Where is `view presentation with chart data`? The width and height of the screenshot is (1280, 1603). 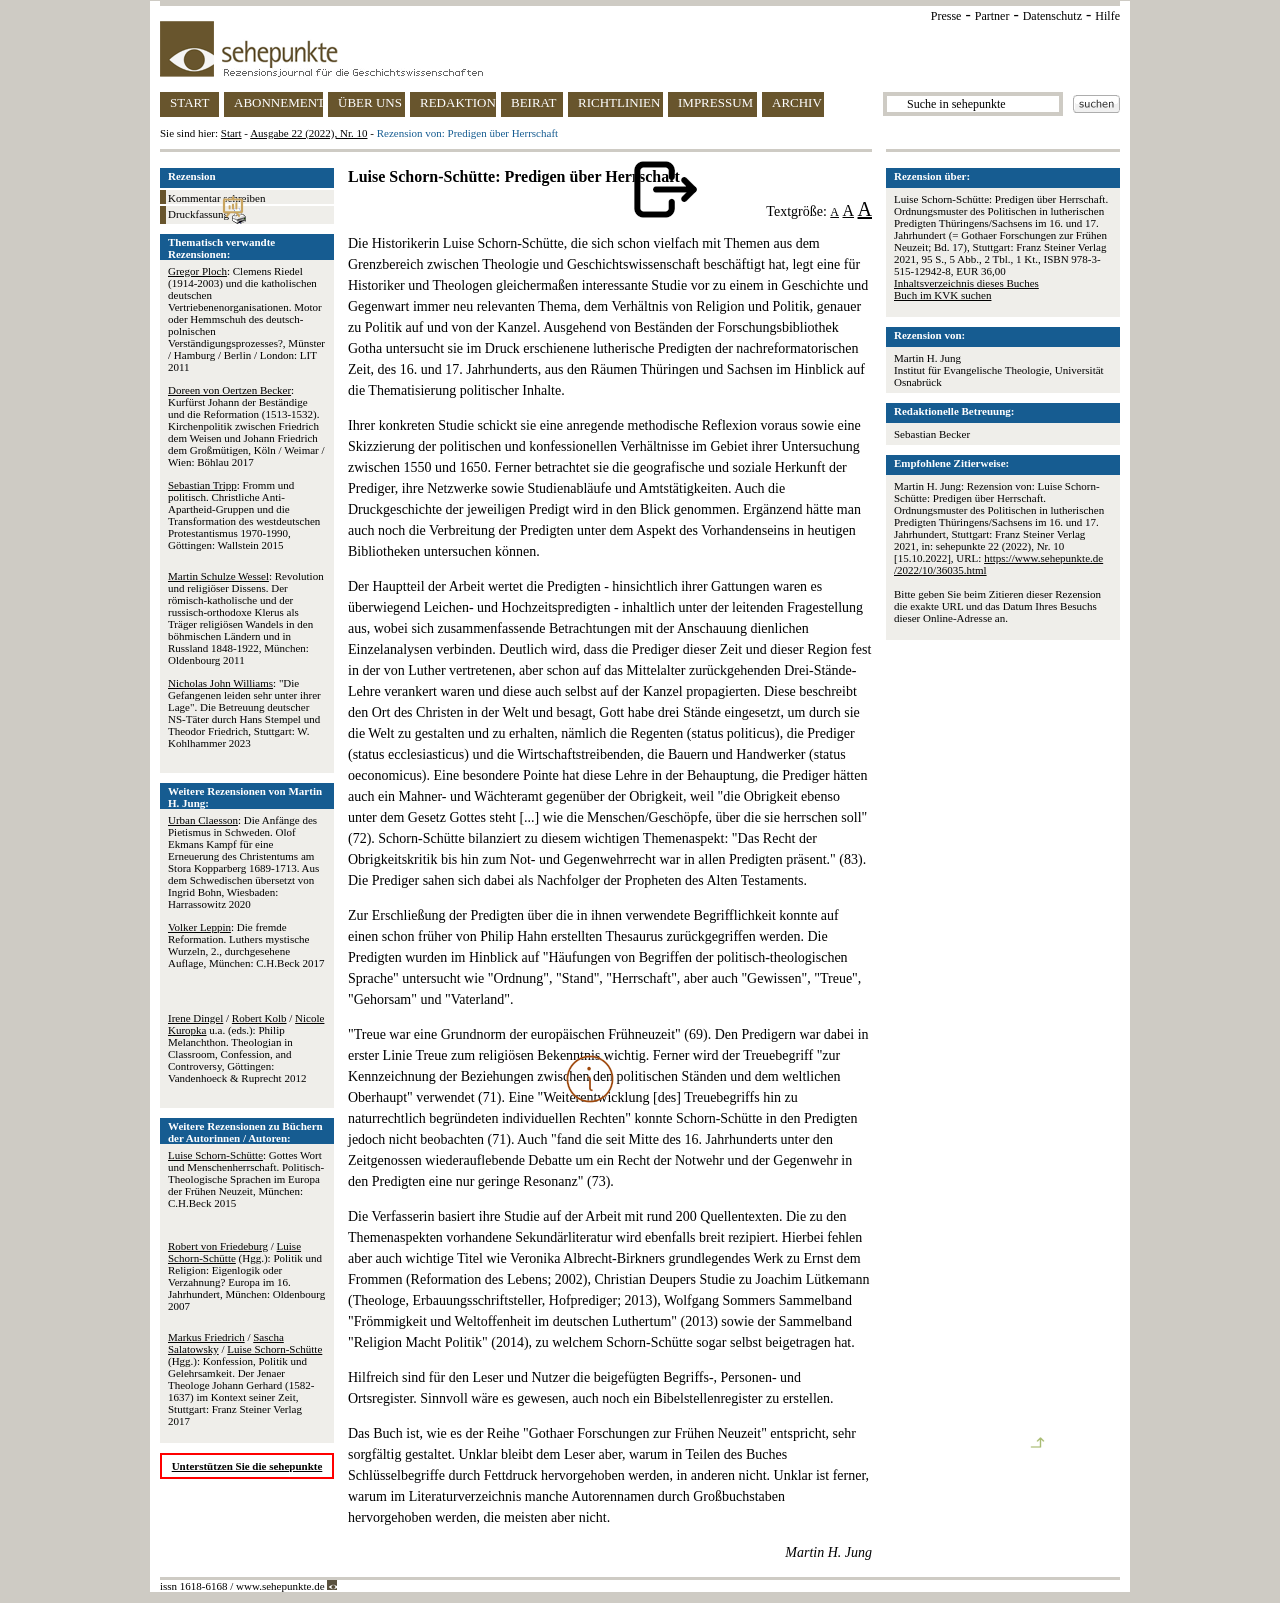
view presentation with chart data is located at coordinates (233, 207).